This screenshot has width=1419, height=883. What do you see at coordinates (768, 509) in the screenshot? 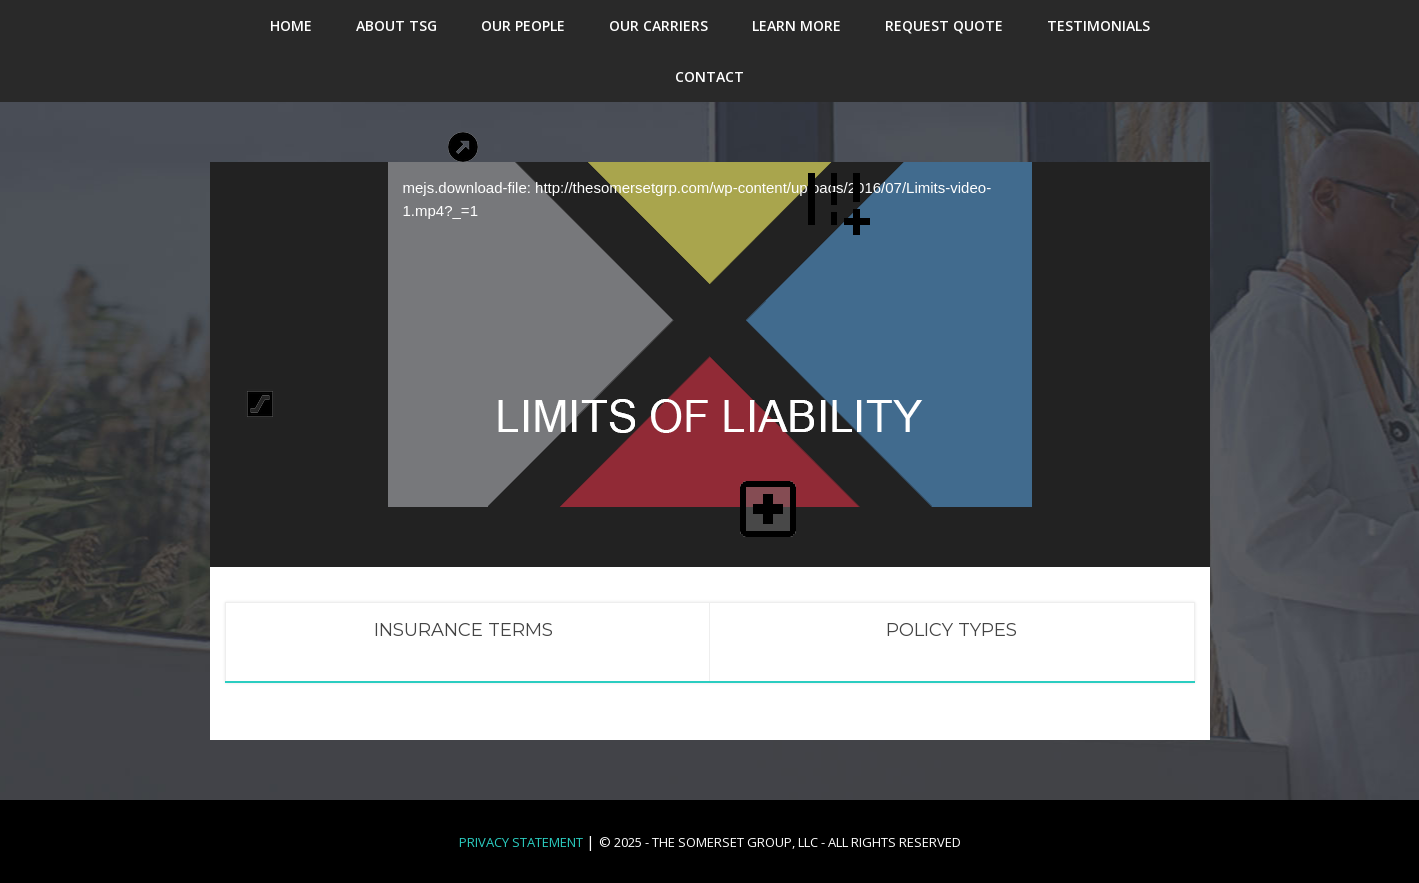
I see `find nearby hospitals or medical facilities` at bounding box center [768, 509].